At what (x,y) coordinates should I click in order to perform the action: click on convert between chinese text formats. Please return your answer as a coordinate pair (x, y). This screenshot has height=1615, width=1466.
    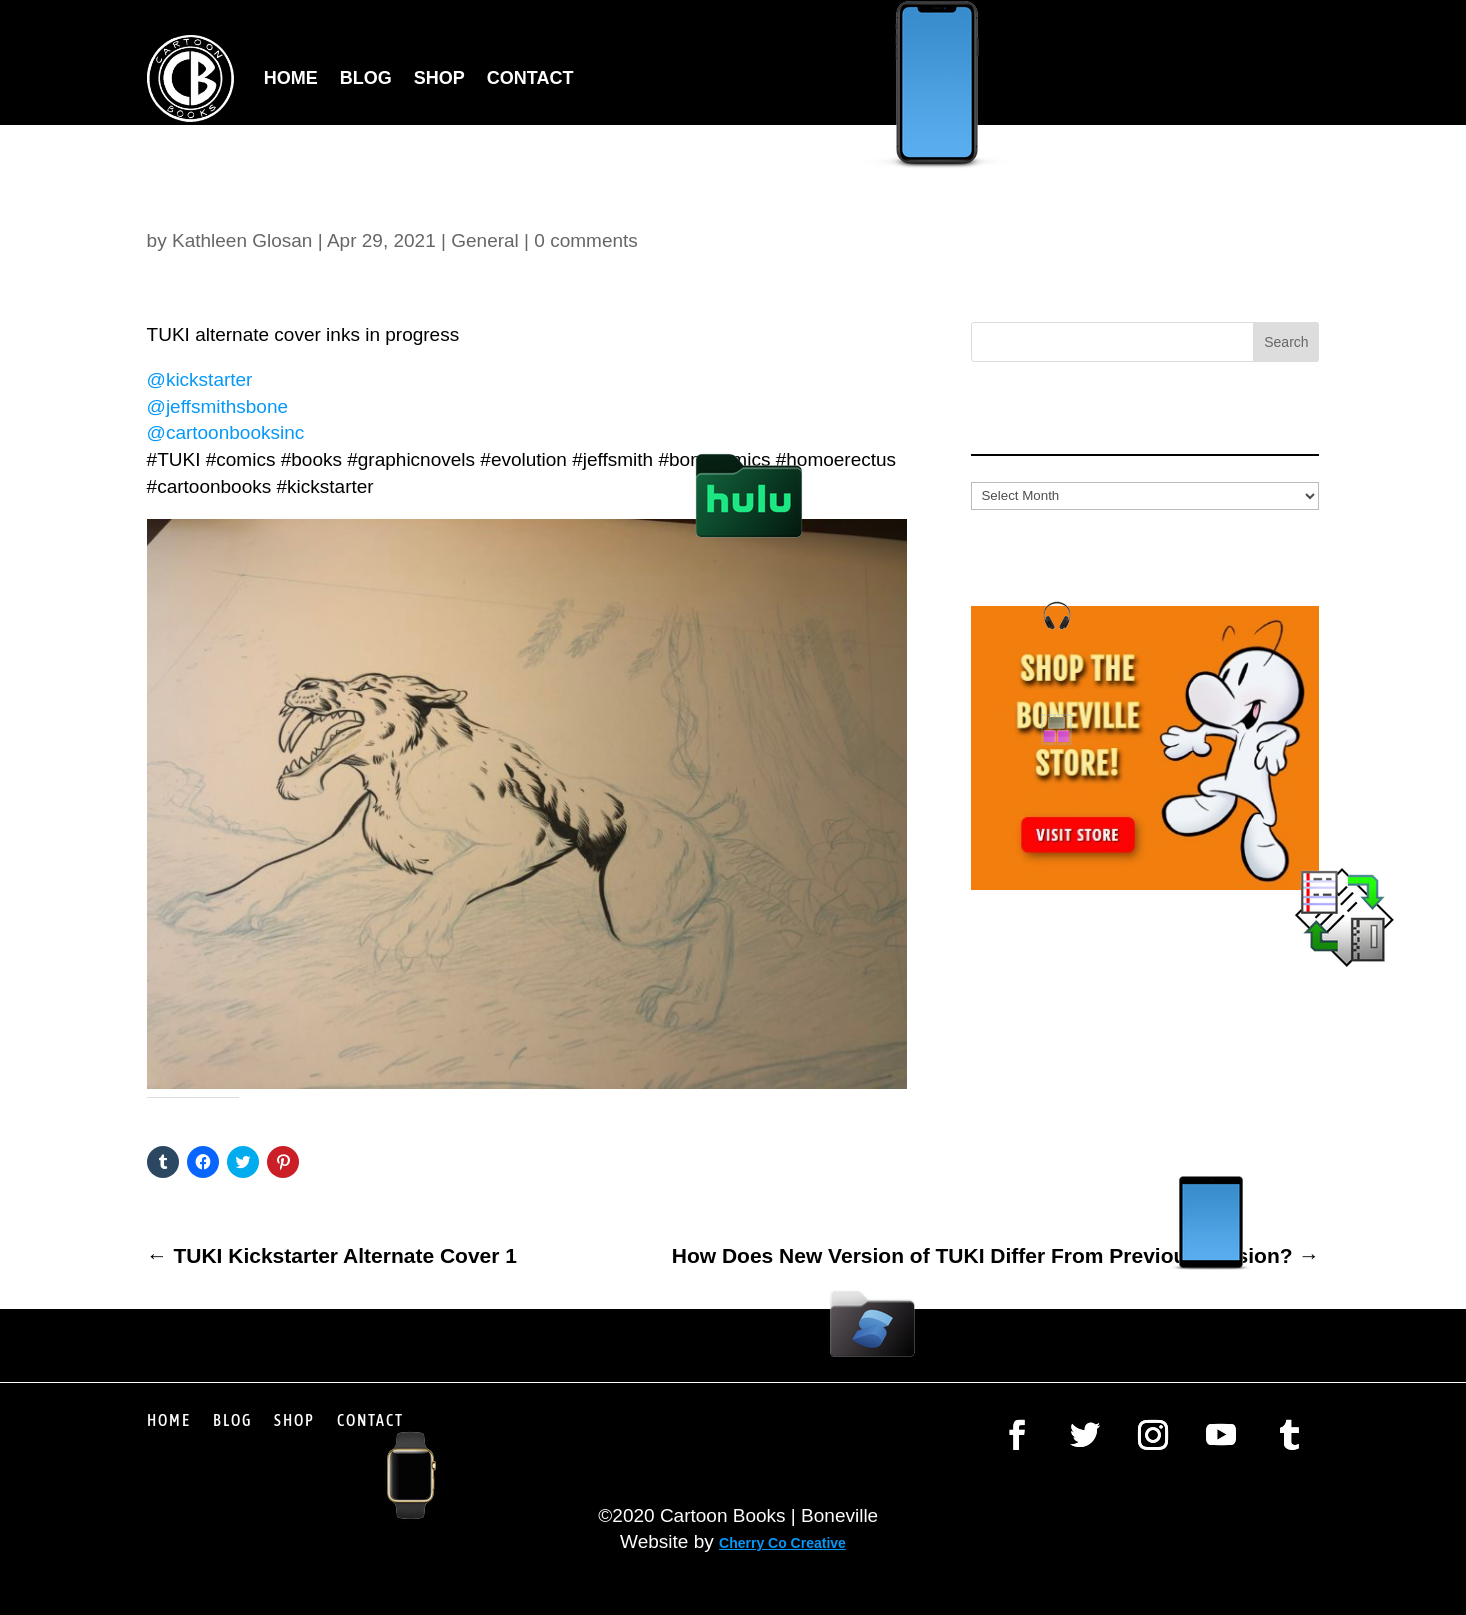
    Looking at the image, I should click on (1344, 917).